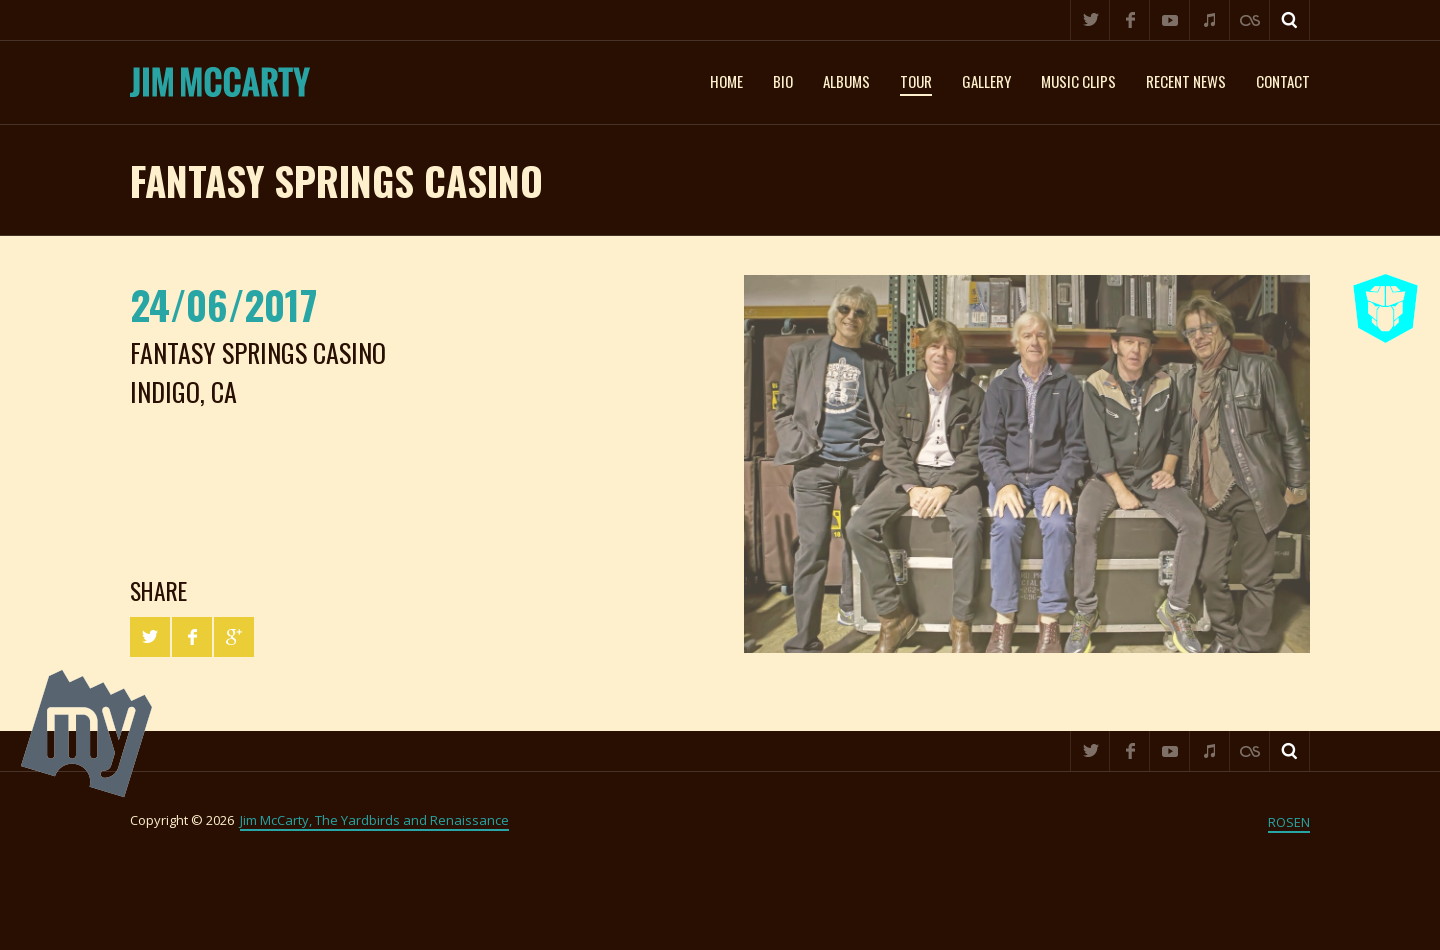 The width and height of the screenshot is (1440, 950). I want to click on open BookMyShow app, so click(86, 733).